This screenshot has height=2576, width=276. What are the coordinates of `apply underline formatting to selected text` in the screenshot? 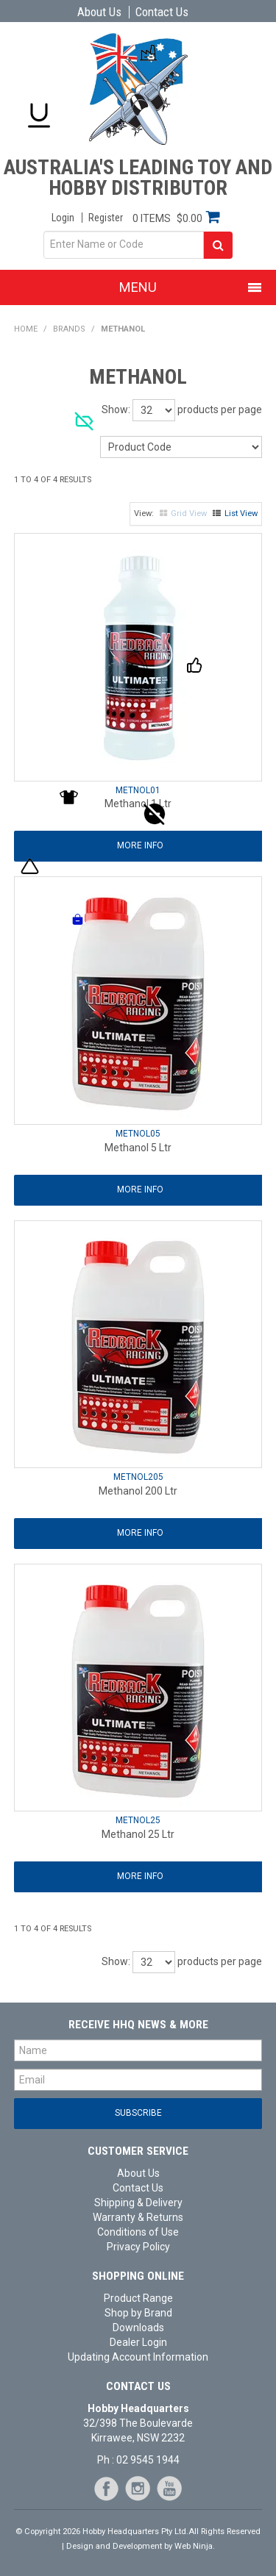 It's located at (39, 115).